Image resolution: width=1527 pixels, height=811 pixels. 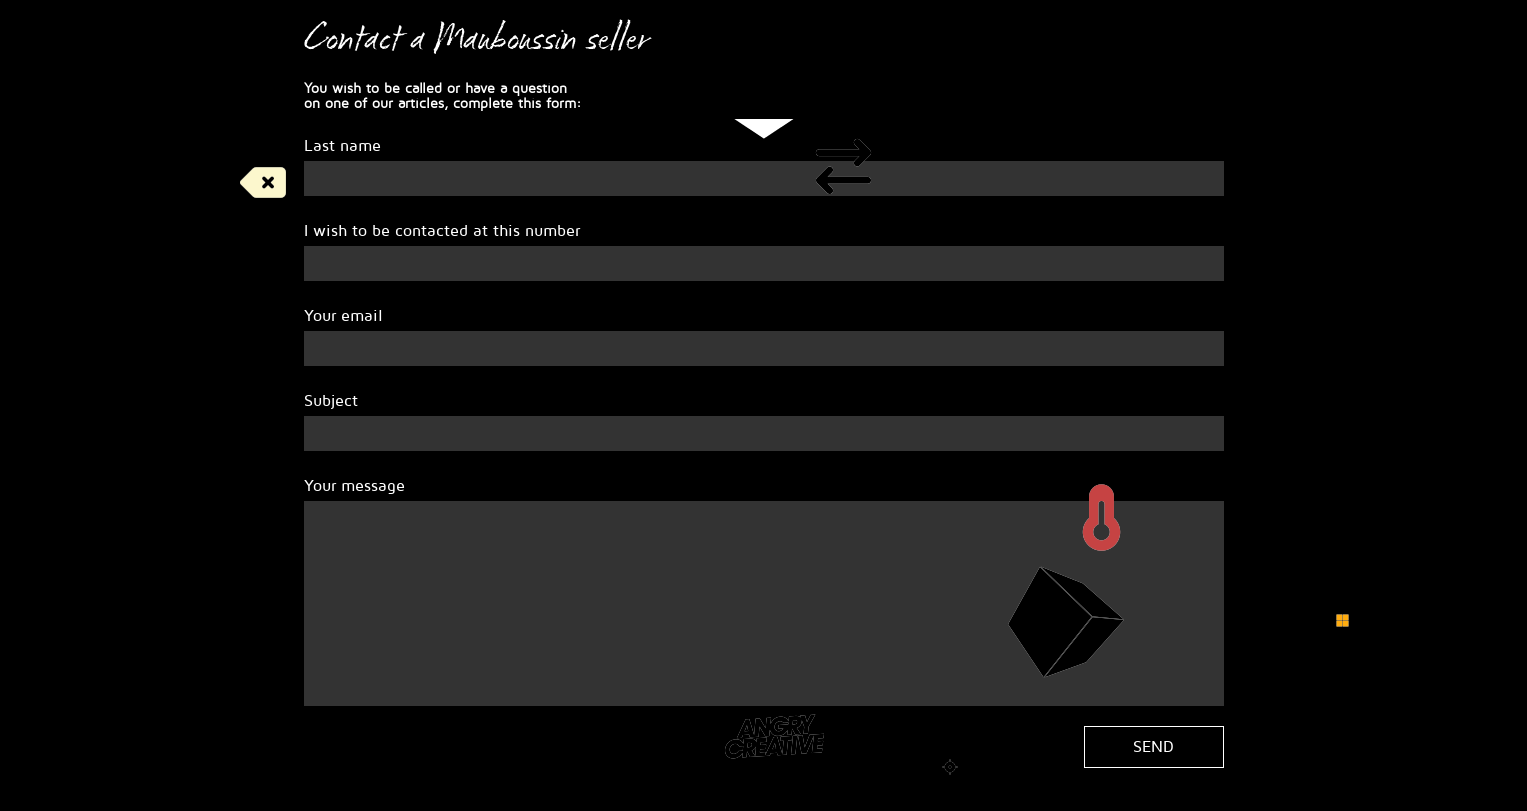 I want to click on visit anycubic website or store, so click(x=1066, y=622).